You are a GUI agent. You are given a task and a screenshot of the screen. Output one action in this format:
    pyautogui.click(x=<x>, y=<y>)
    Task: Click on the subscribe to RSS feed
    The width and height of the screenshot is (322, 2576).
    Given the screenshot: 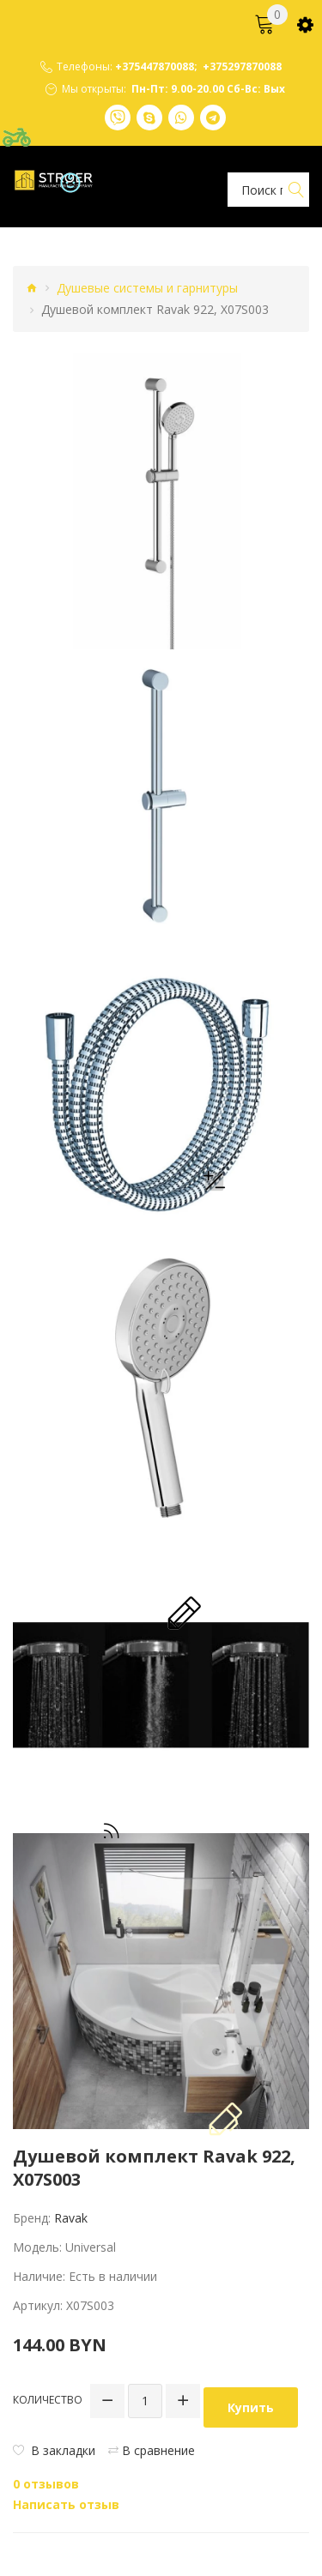 What is the action you would take?
    pyautogui.click(x=110, y=1831)
    